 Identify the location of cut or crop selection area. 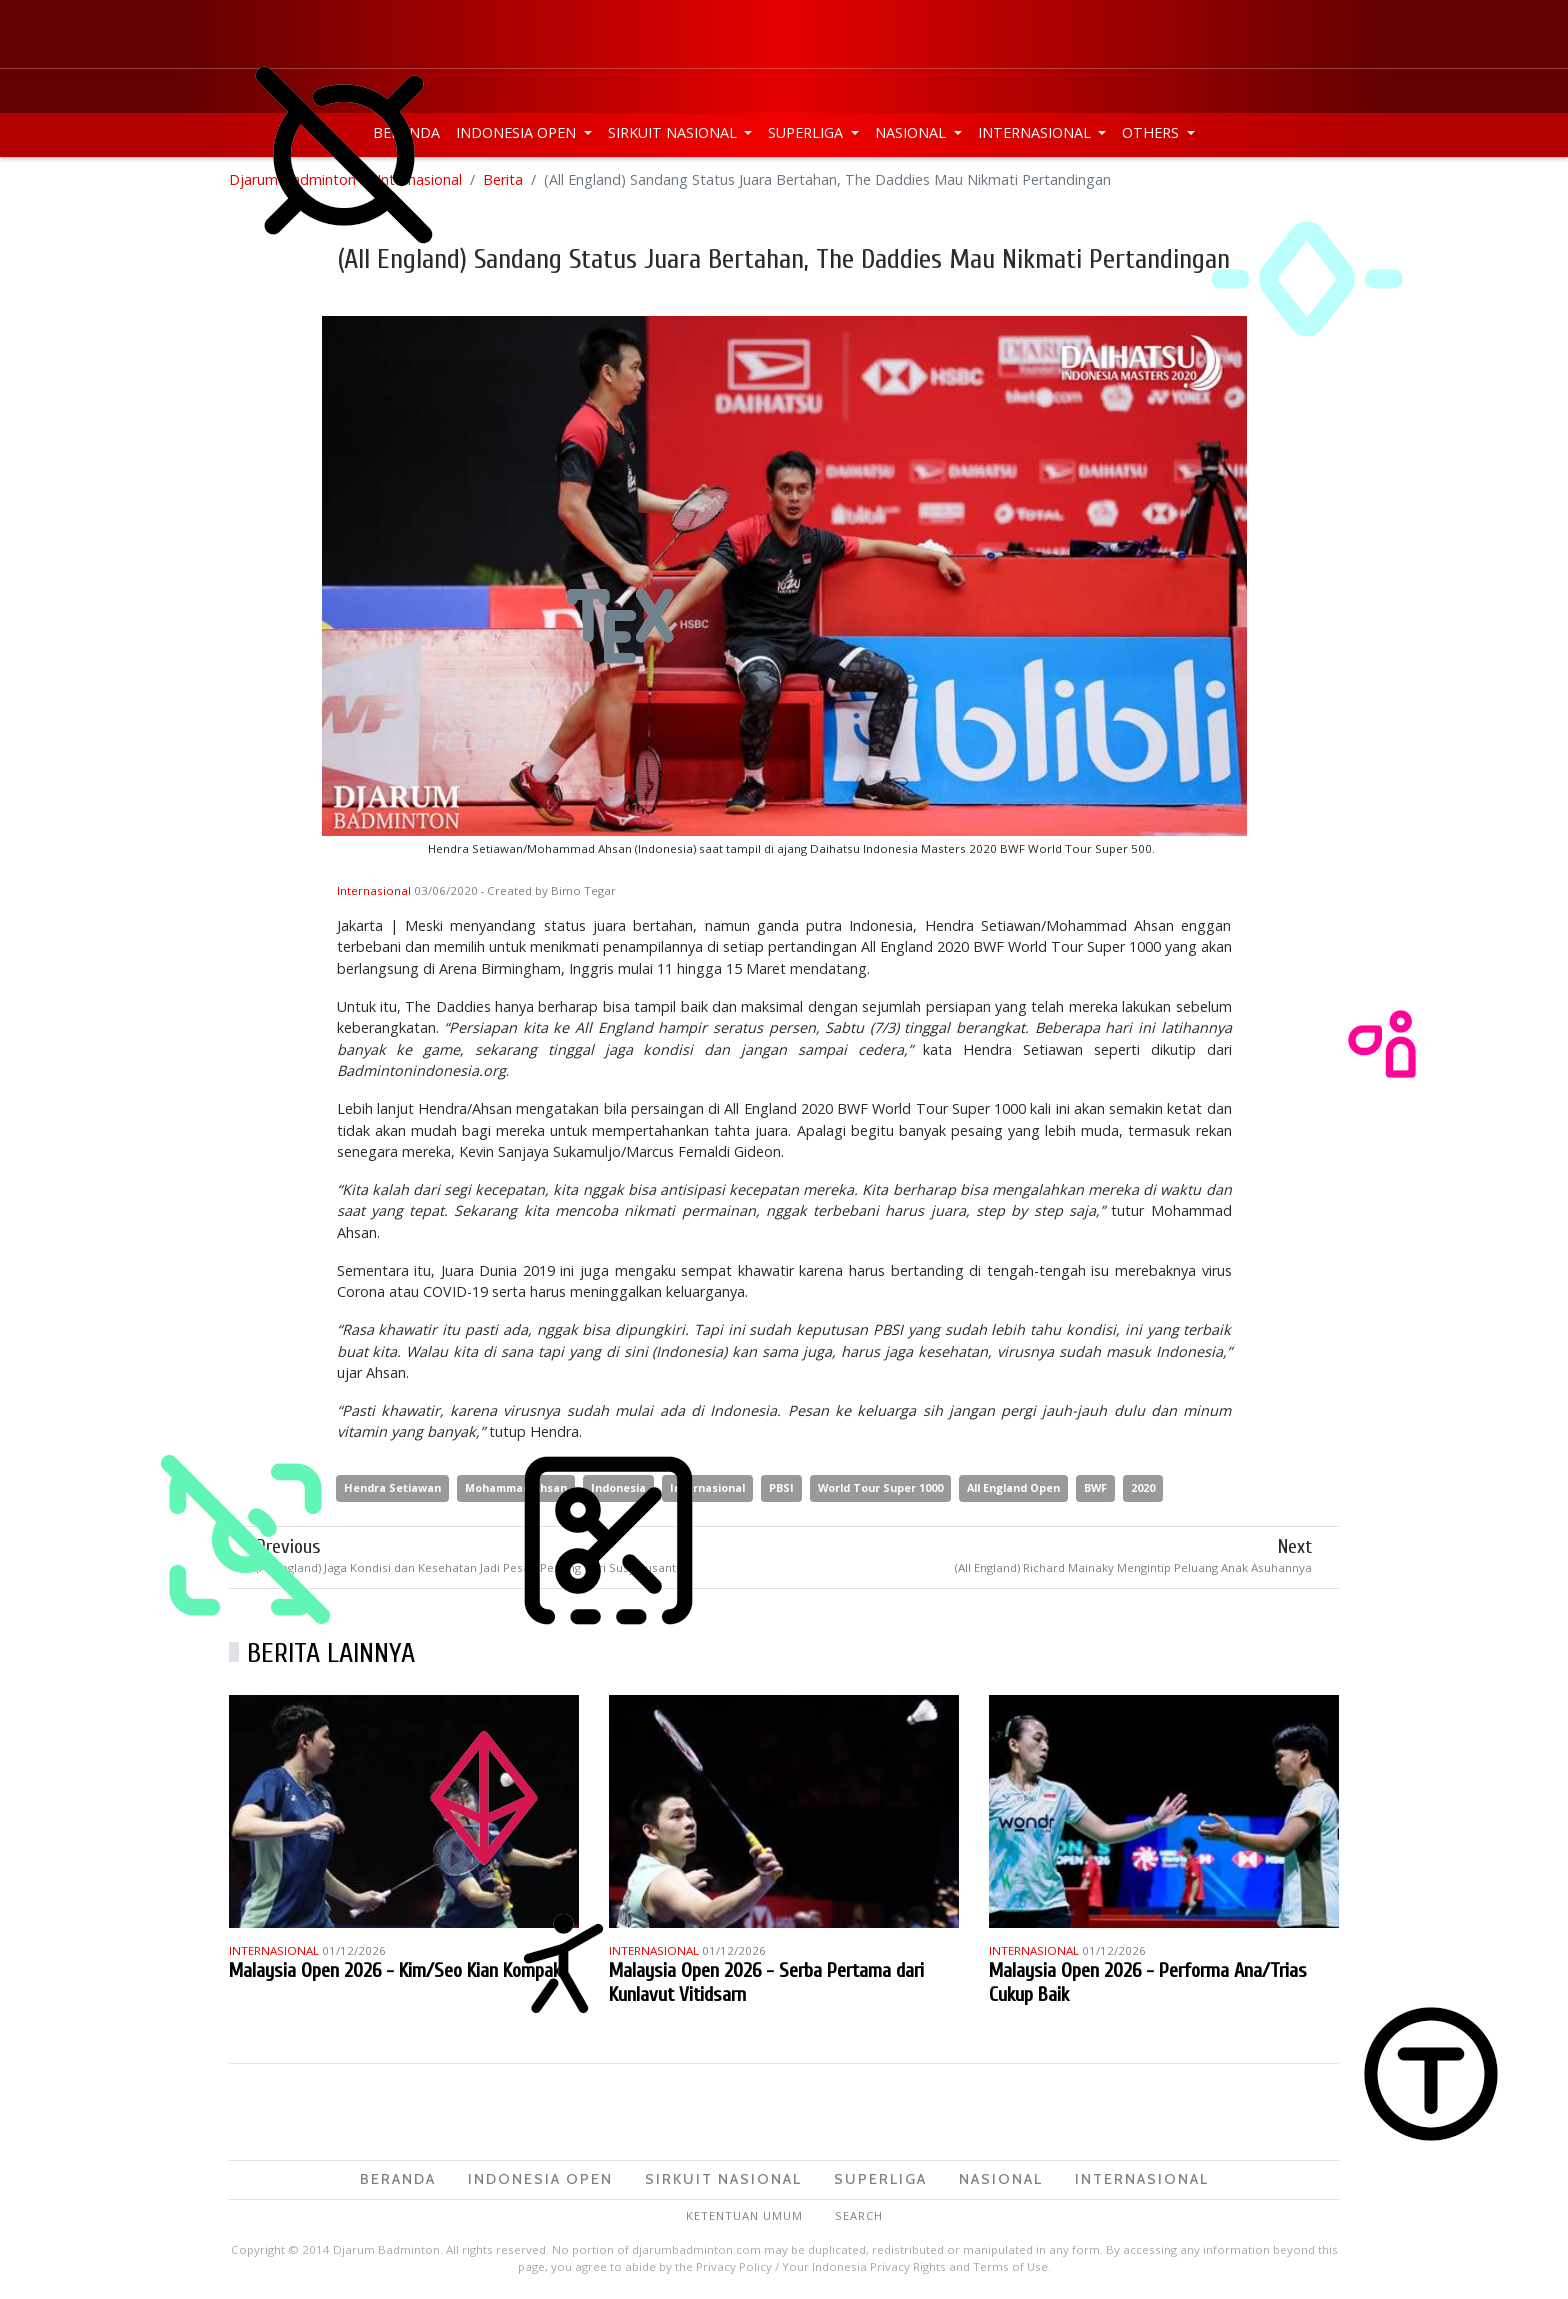
(608, 1540).